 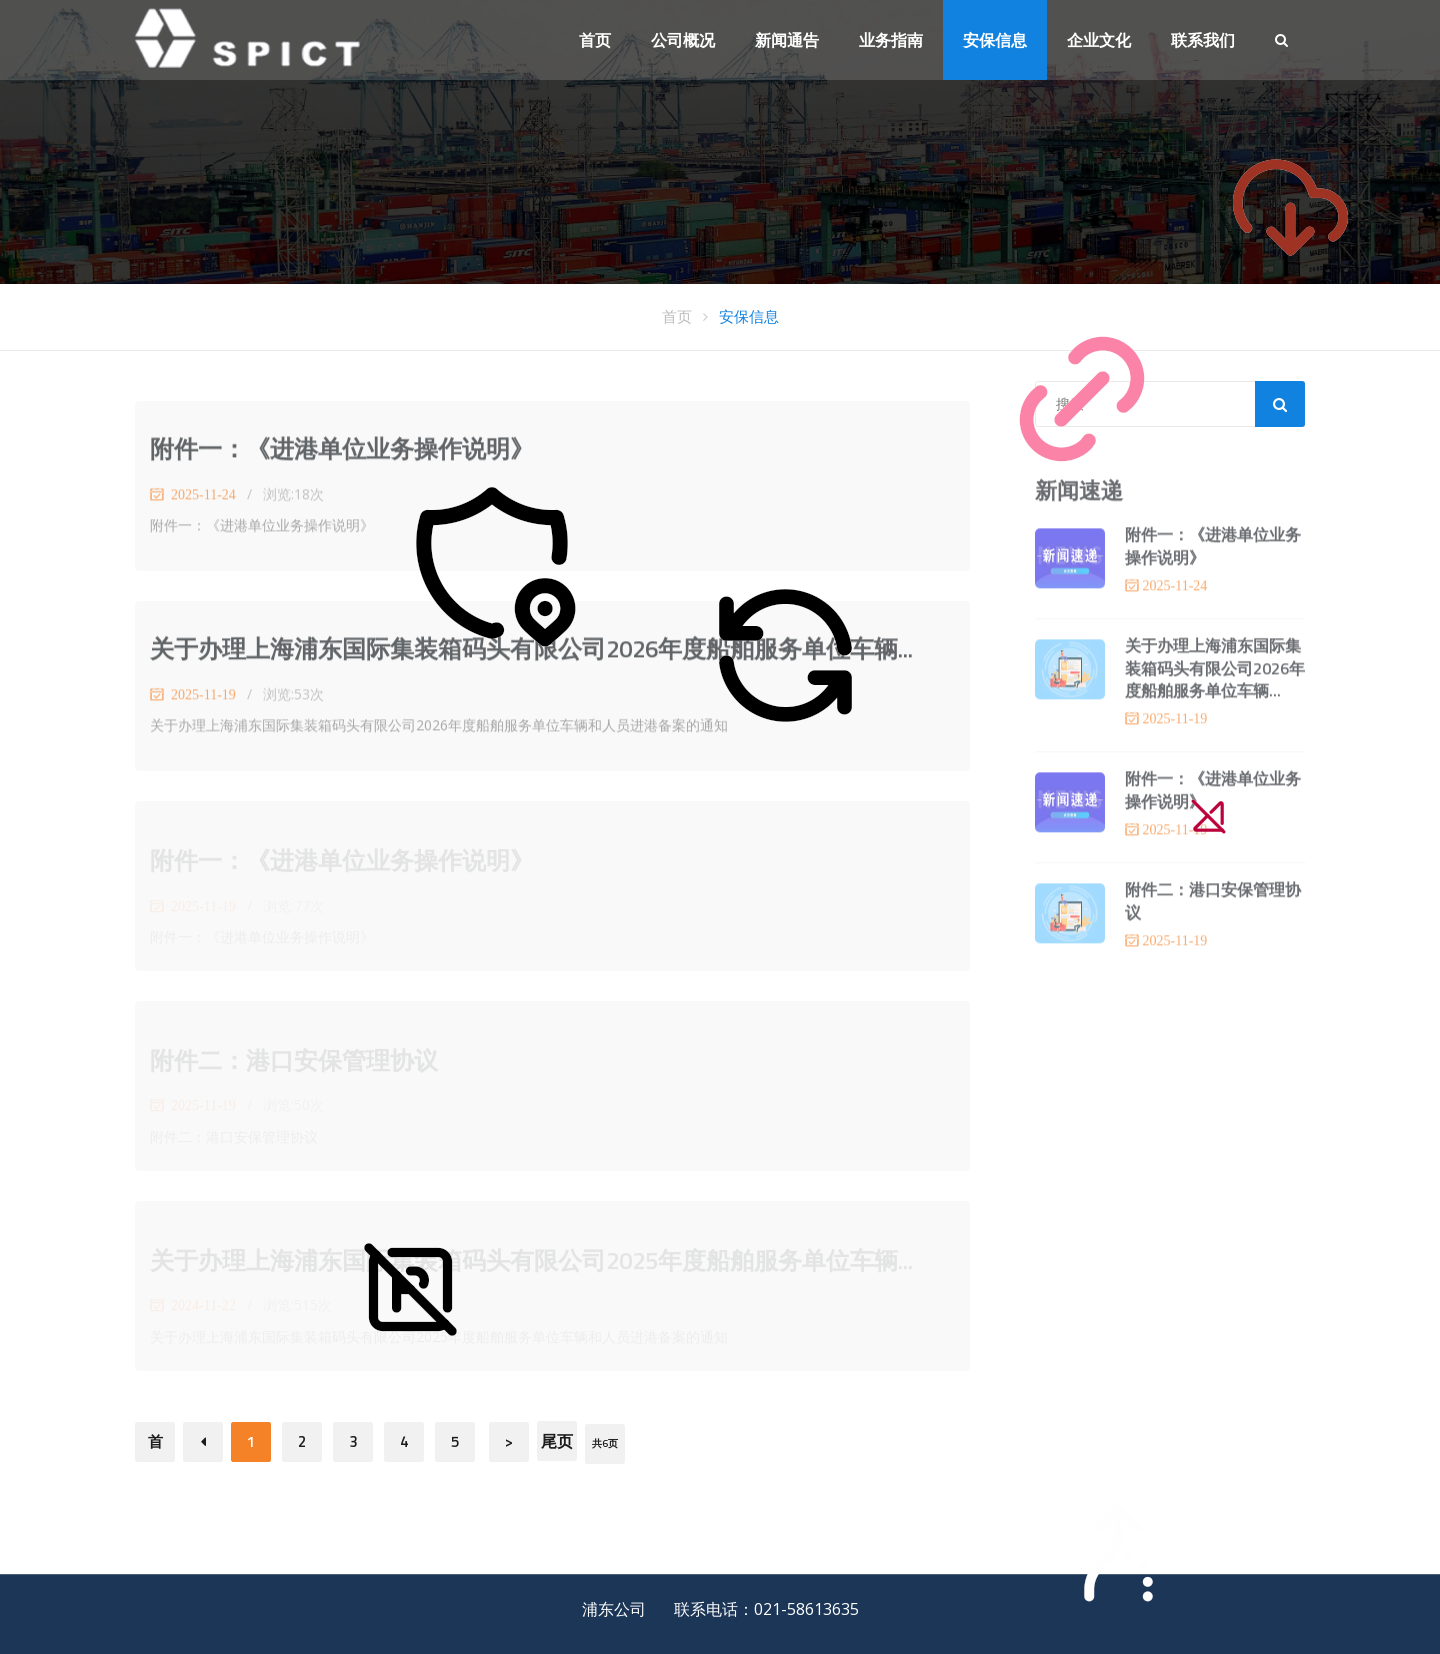 I want to click on merge content from right into main branch, so click(x=1118, y=1552).